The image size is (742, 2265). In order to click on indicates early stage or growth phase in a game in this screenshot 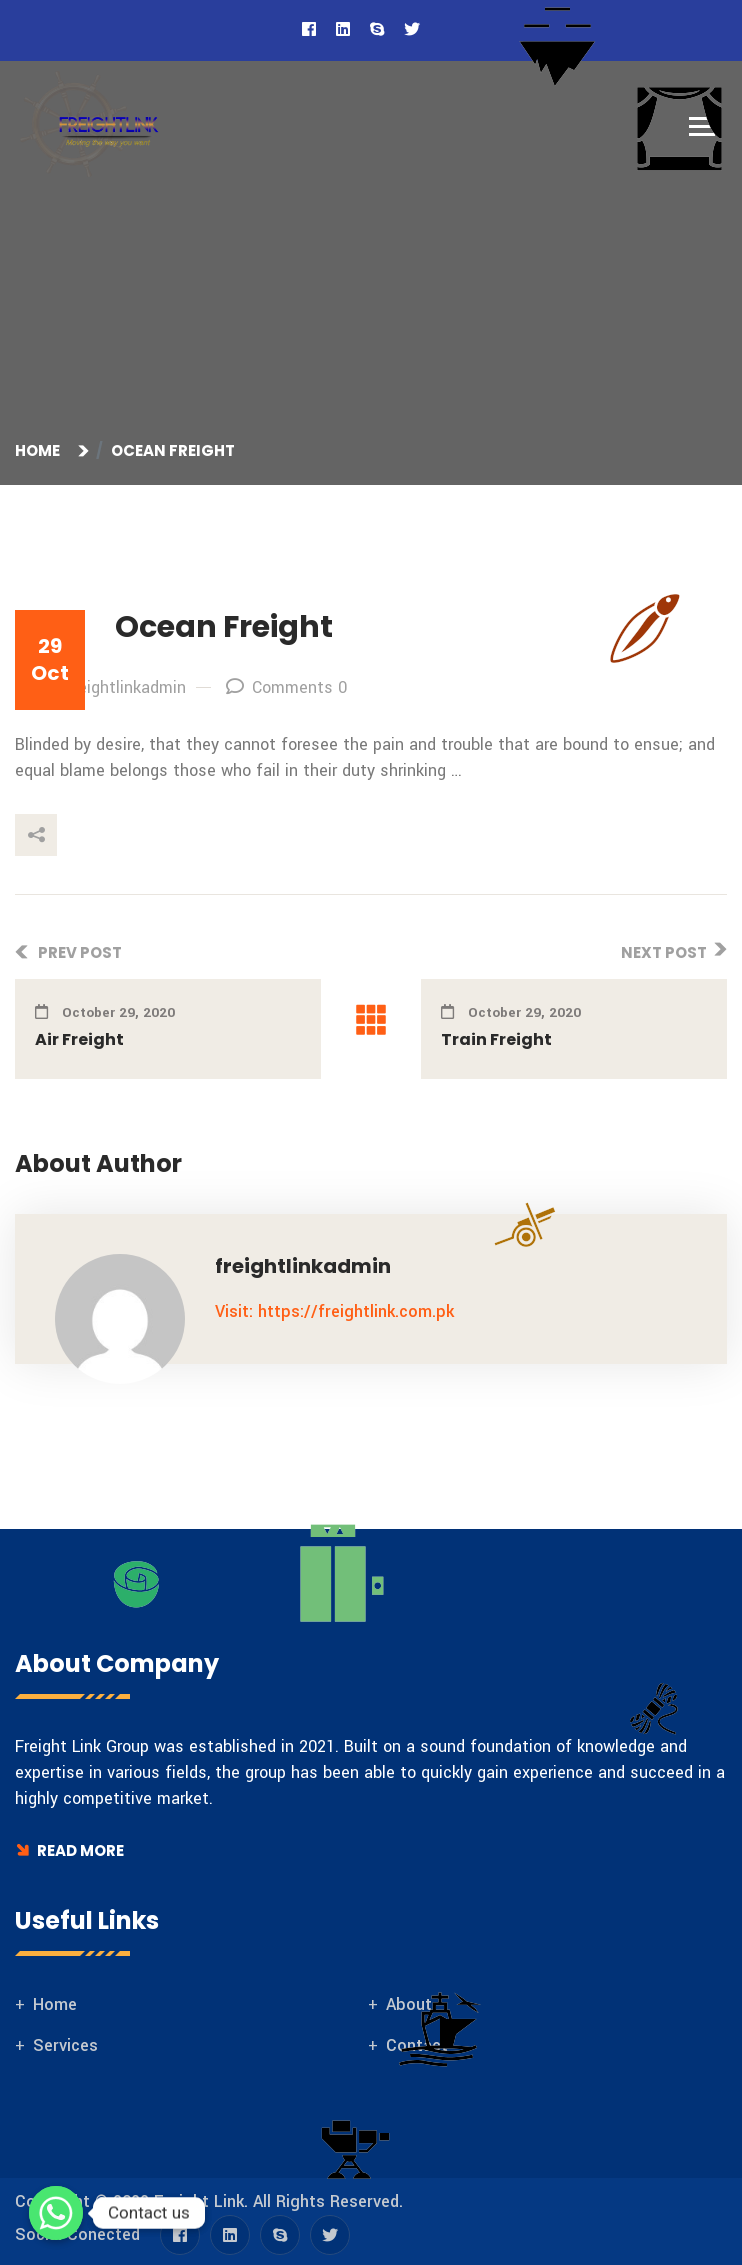, I will do `click(645, 627)`.